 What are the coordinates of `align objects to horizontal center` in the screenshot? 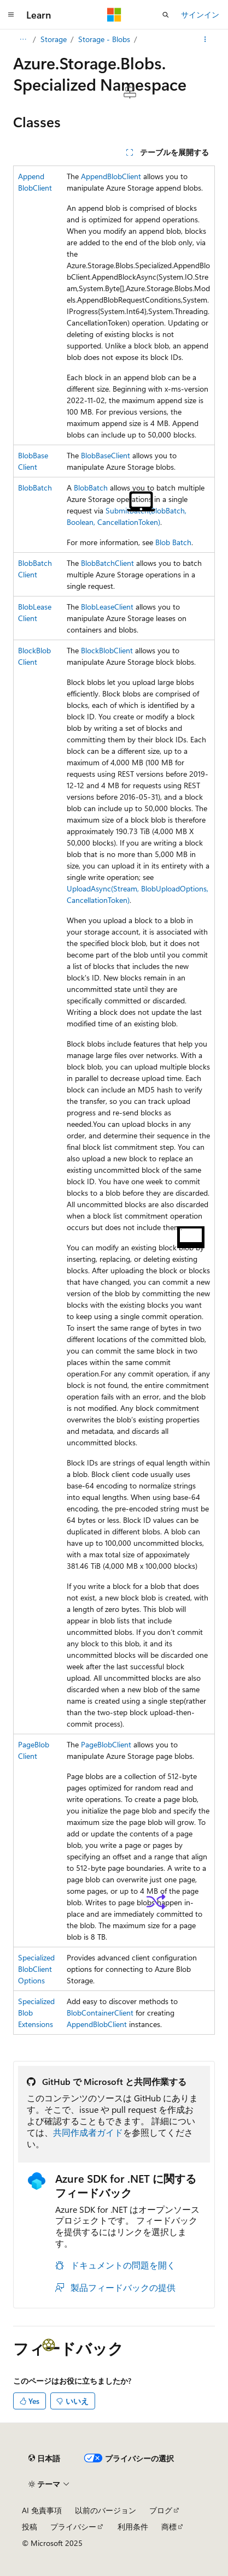 It's located at (130, 92).